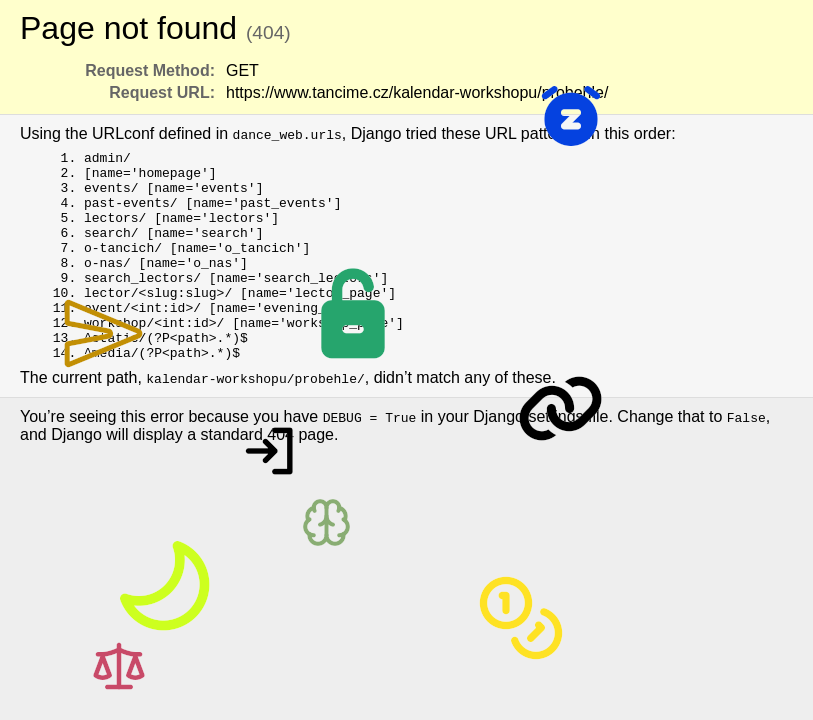  I want to click on snooze an active alarm, so click(571, 116).